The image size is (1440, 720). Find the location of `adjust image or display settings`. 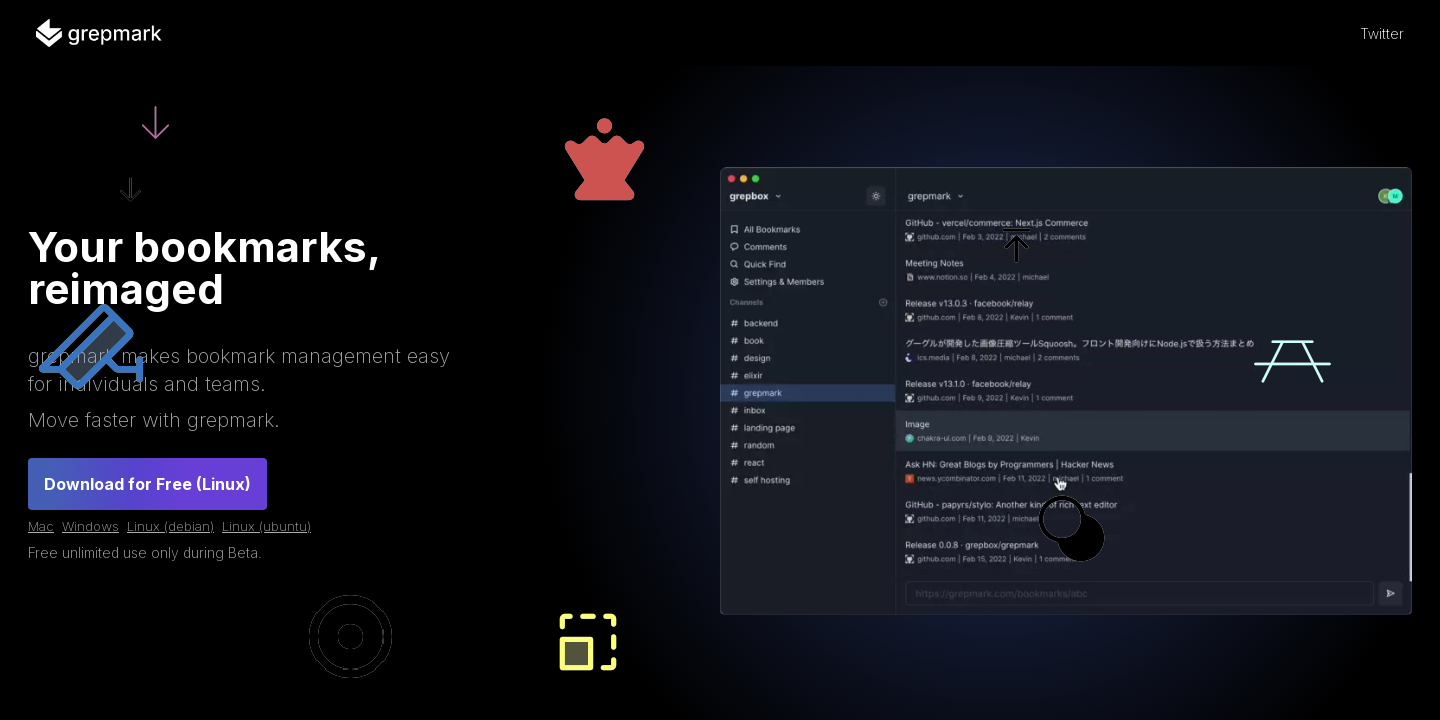

adjust image or display settings is located at coordinates (350, 636).